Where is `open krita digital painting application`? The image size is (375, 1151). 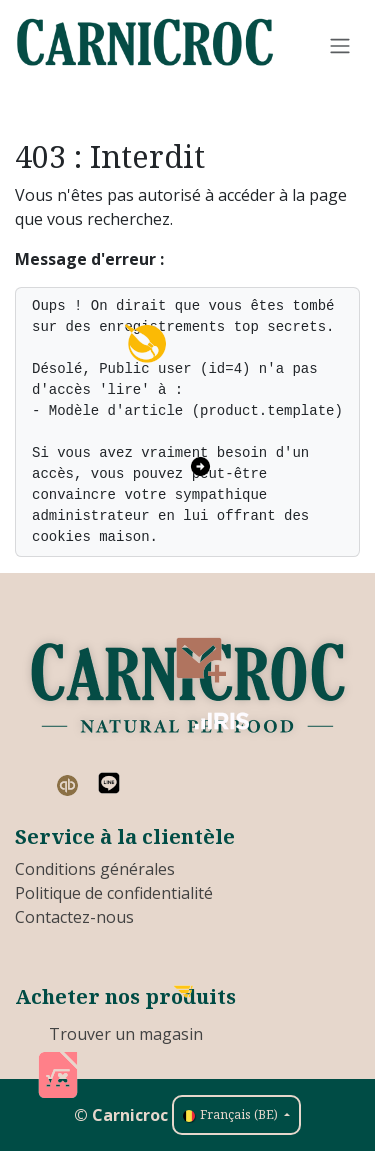
open krita digital painting application is located at coordinates (145, 343).